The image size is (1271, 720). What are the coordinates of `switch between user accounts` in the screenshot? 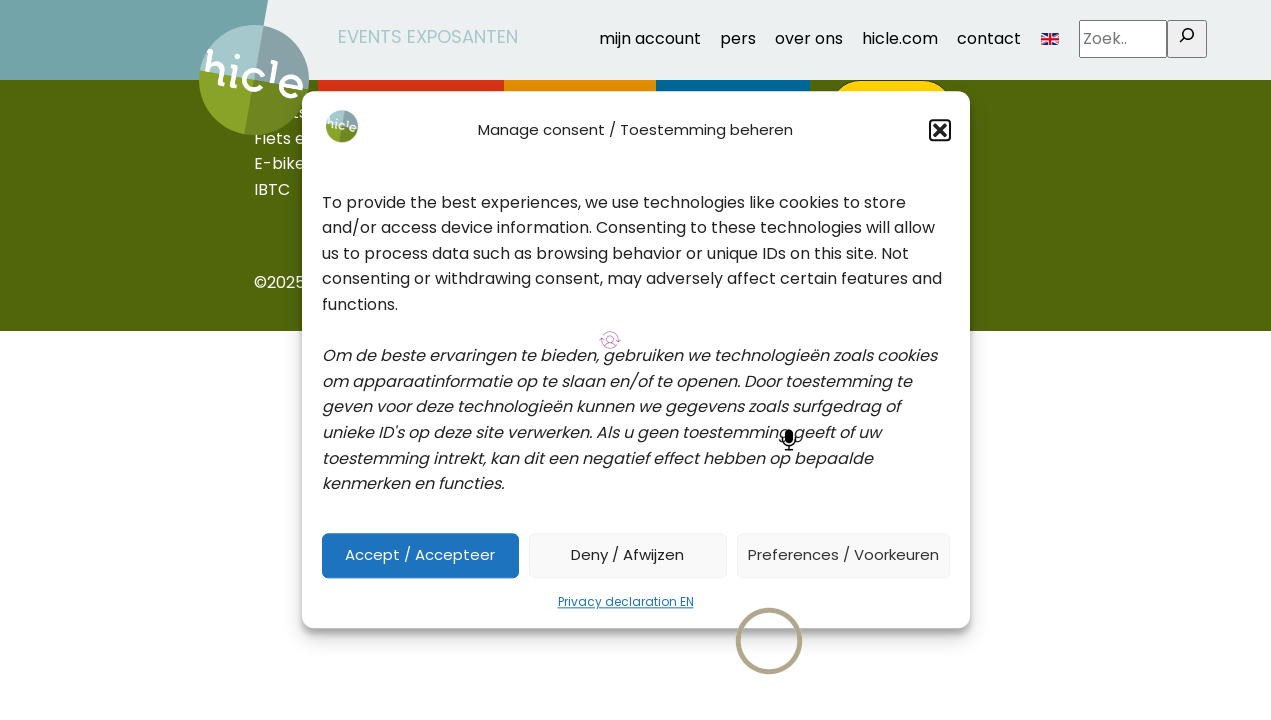 It's located at (610, 340).